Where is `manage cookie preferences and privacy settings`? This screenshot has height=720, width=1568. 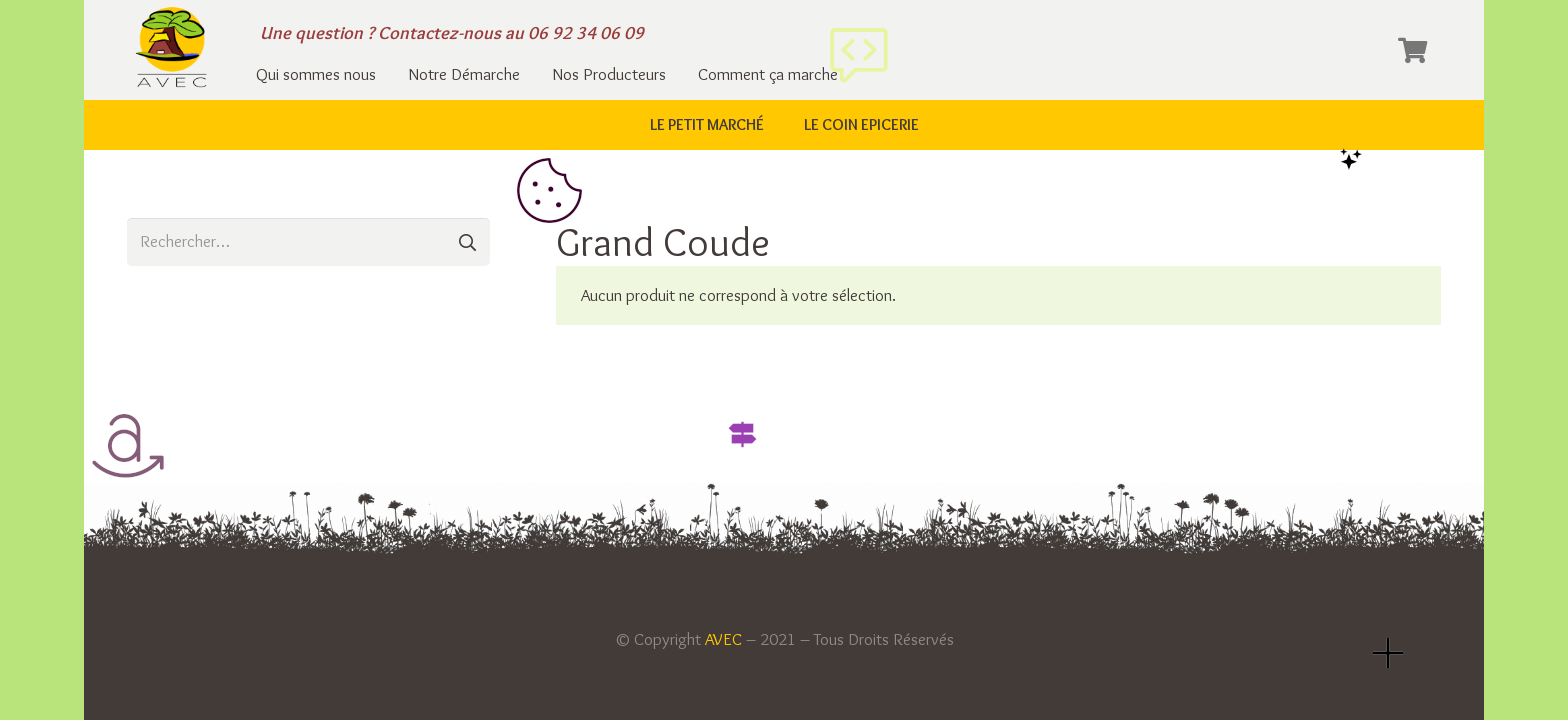 manage cookie preferences and privacy settings is located at coordinates (549, 190).